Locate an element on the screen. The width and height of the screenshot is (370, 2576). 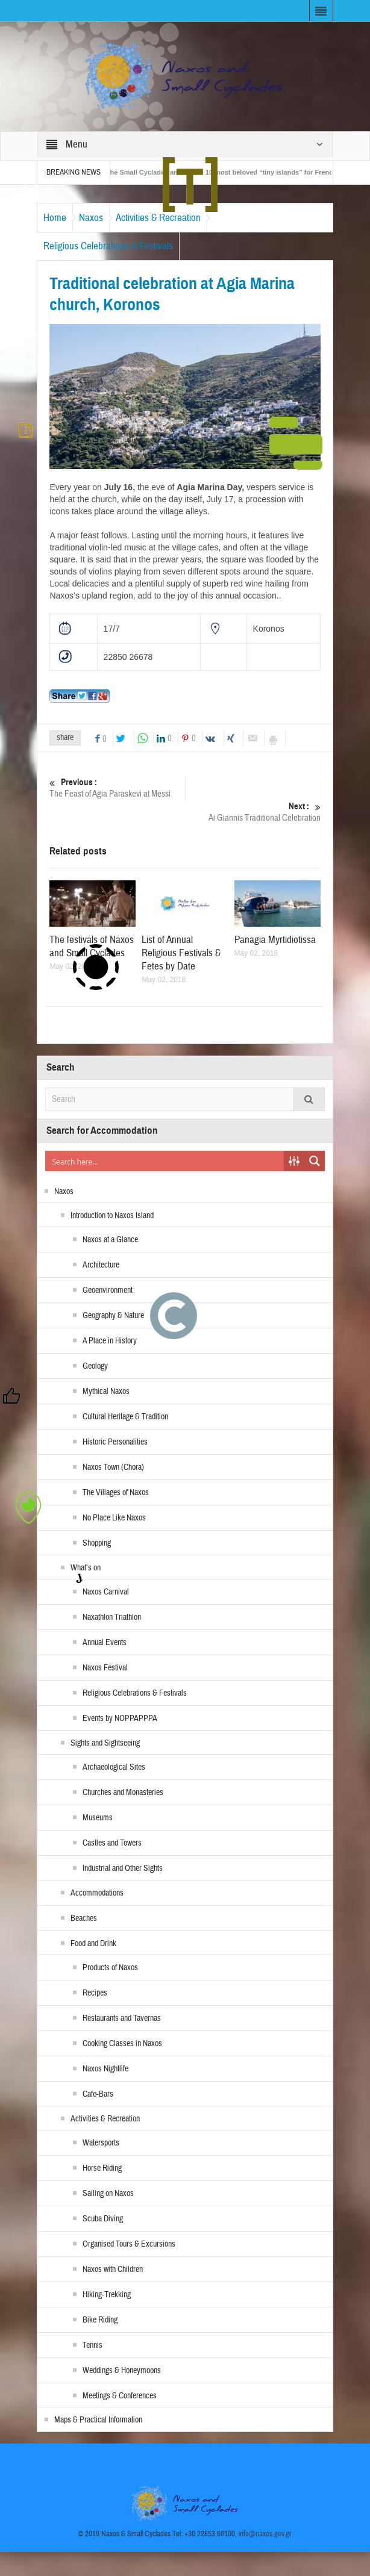
view file details or properties is located at coordinates (25, 430).